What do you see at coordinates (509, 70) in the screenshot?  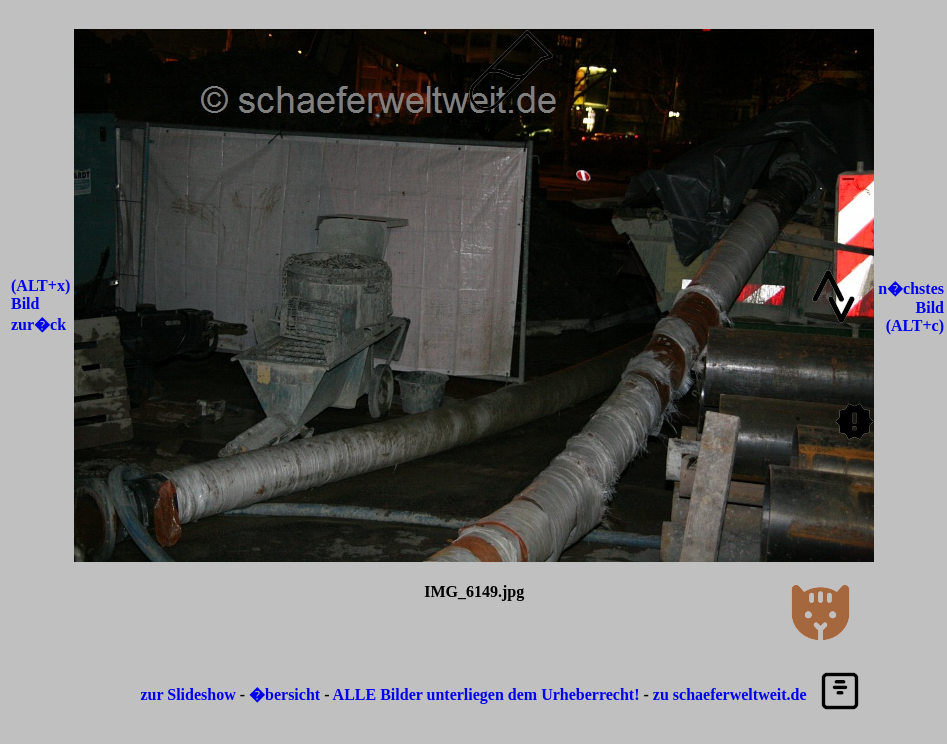 I see `access experimental or beta features` at bounding box center [509, 70].